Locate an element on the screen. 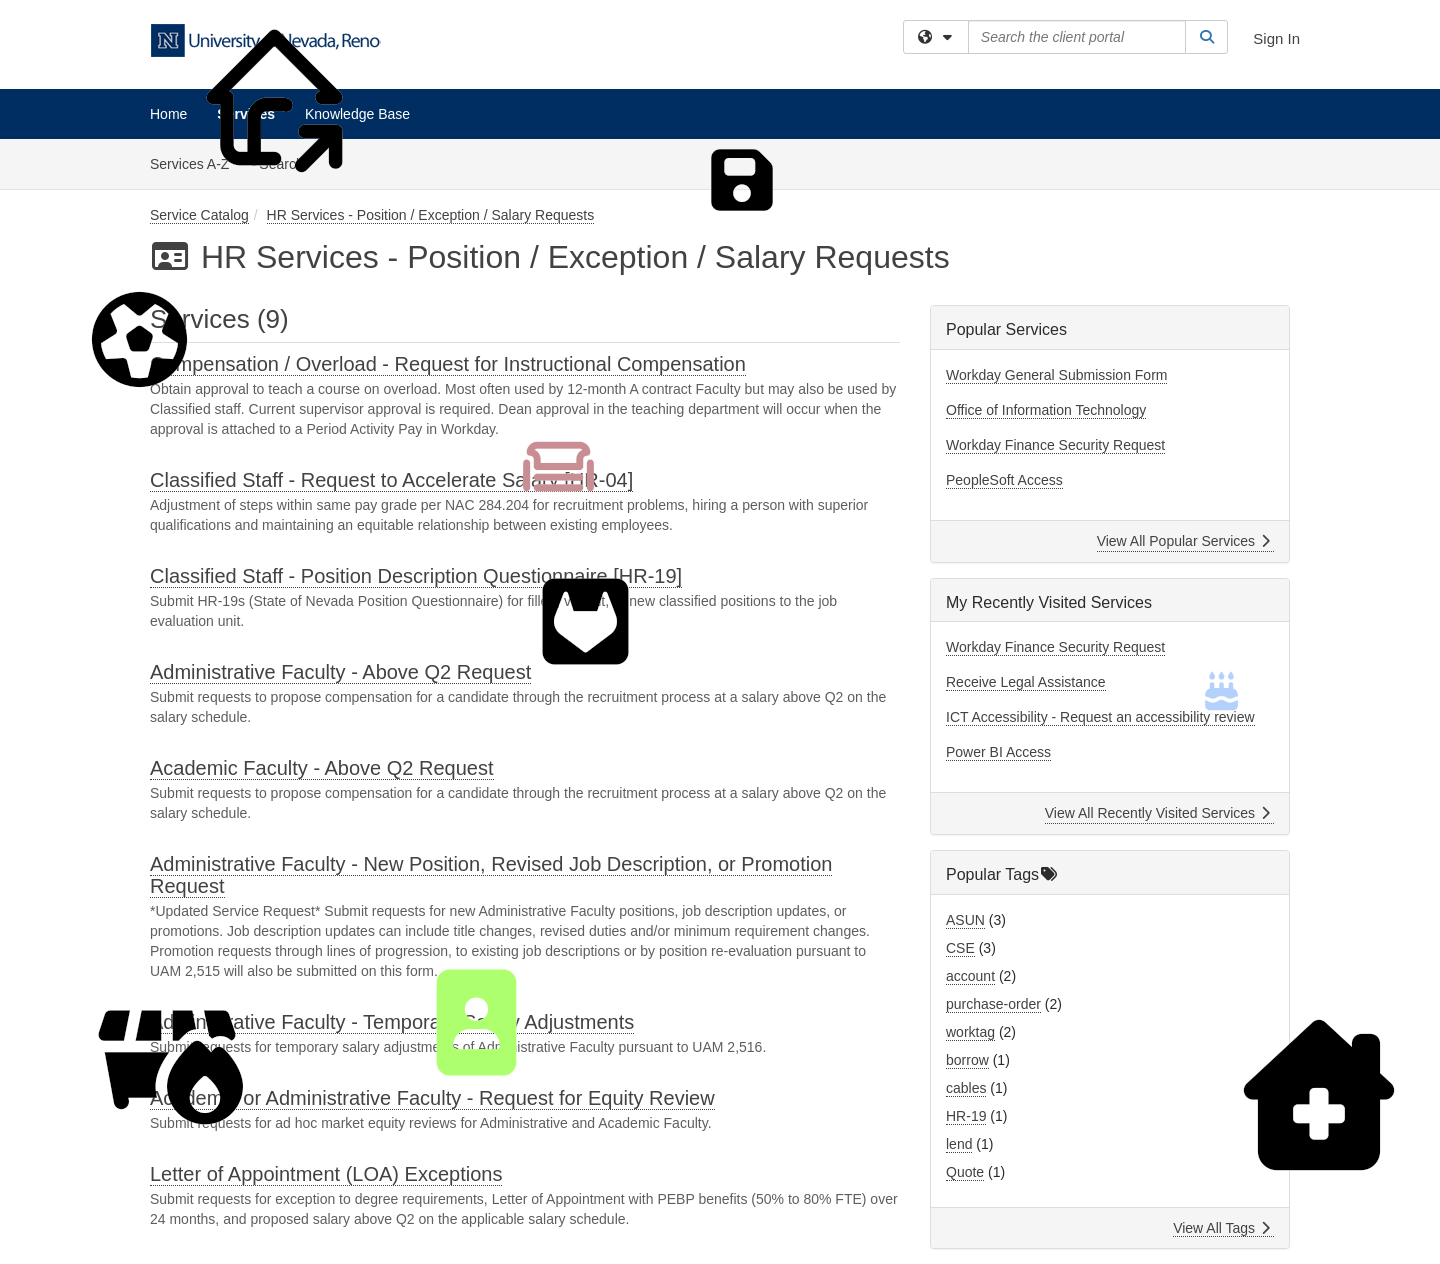 This screenshot has width=1440, height=1264. save current file or document is located at coordinates (742, 180).